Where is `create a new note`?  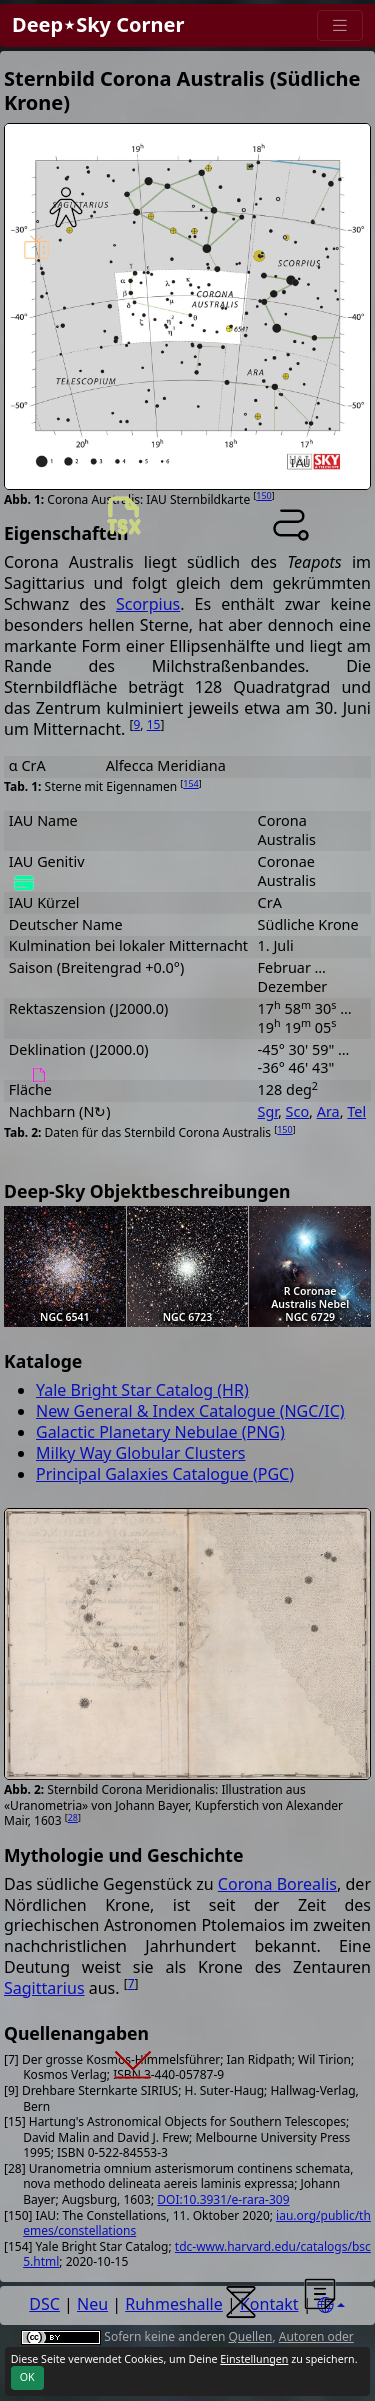 create a new note is located at coordinates (320, 2294).